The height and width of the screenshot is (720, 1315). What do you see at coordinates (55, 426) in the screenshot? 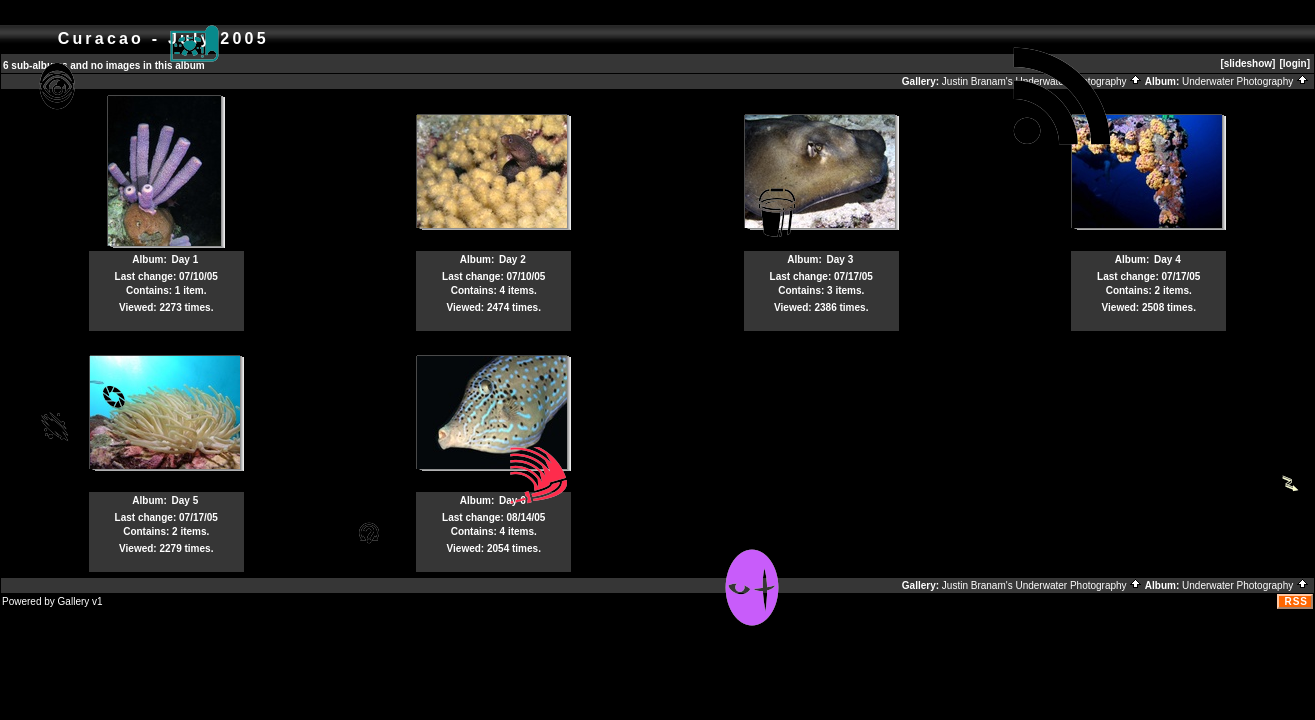
I see `indicates speed or quick movement in a game` at bounding box center [55, 426].